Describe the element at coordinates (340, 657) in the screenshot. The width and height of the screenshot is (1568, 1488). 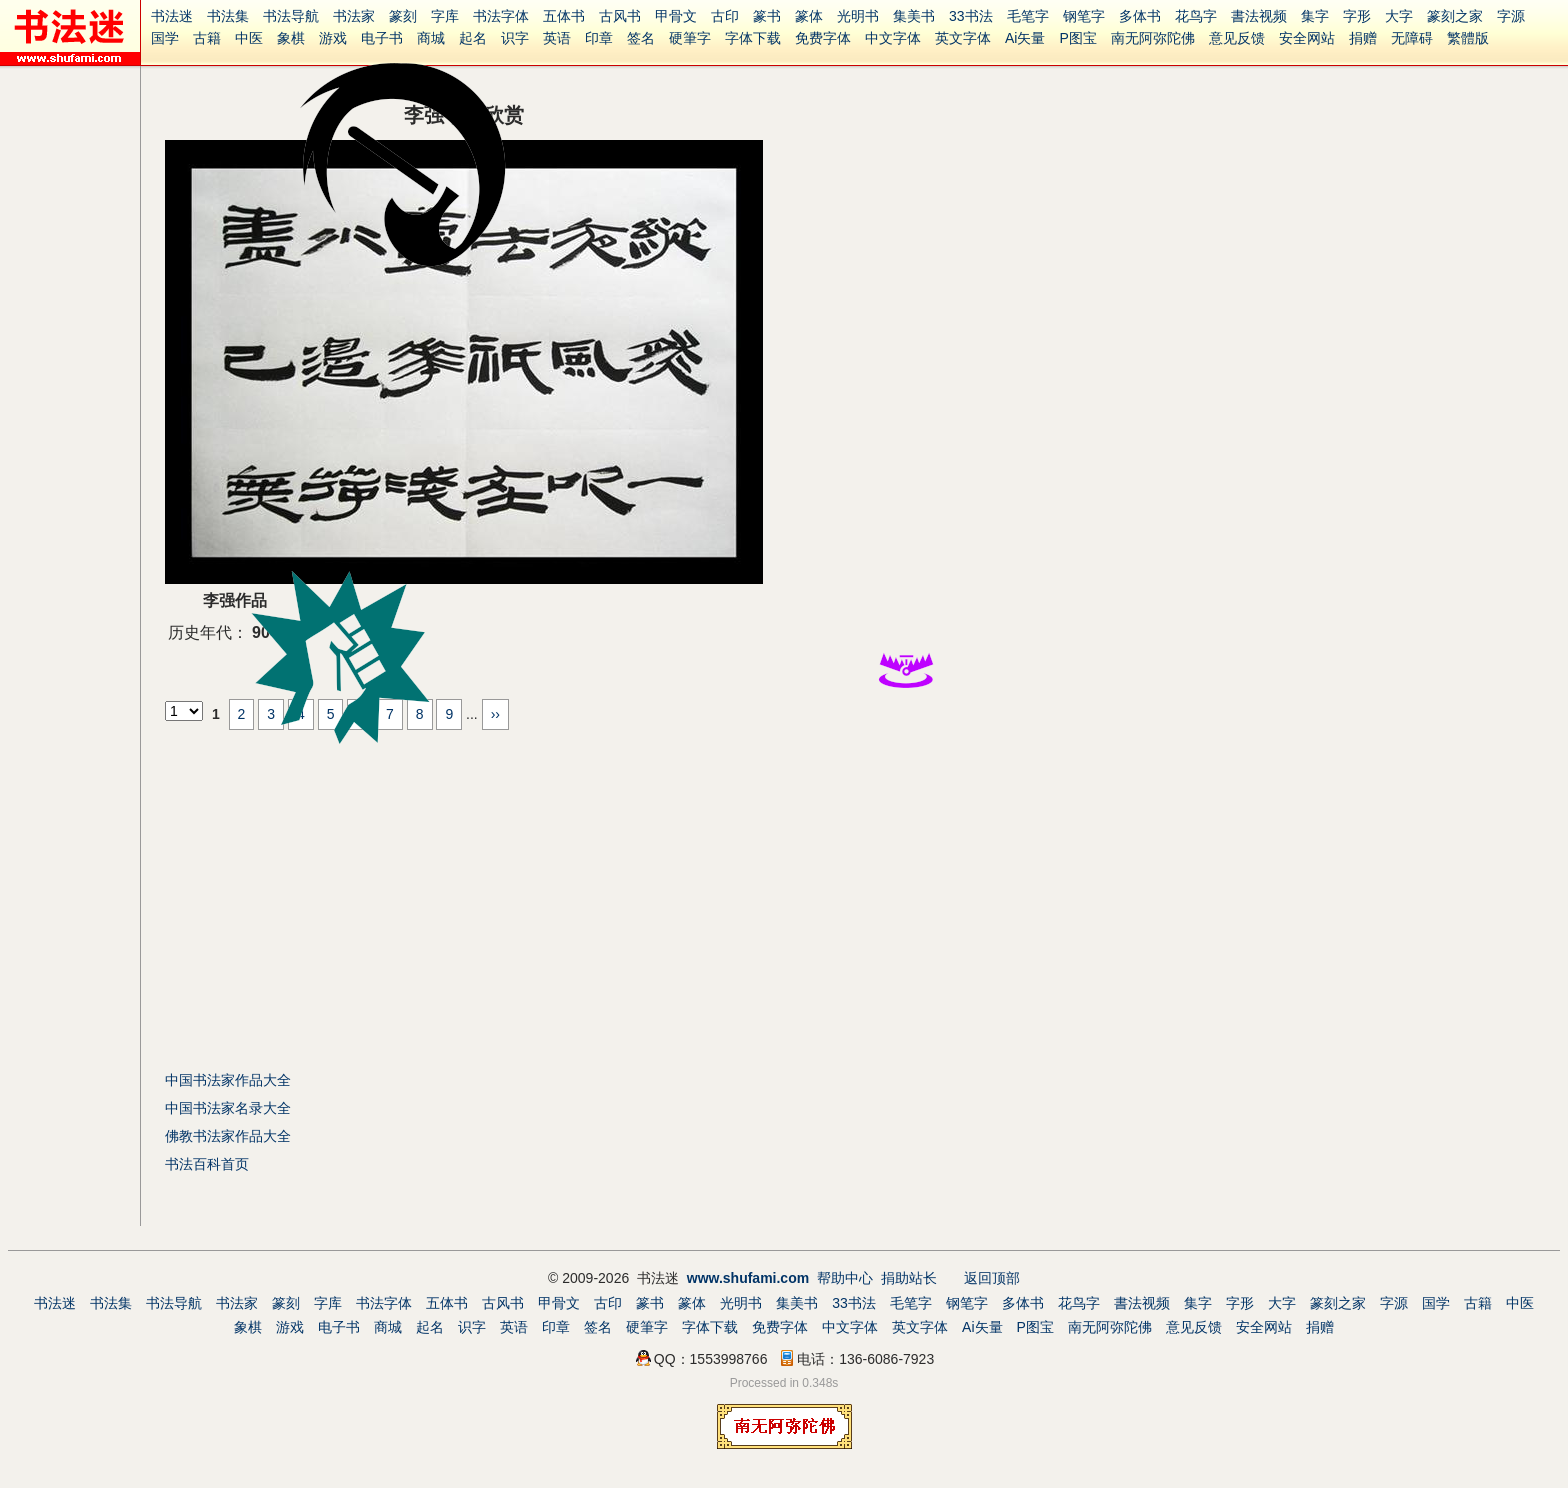
I see `indicates rebellion or uprising theme in a game` at that location.